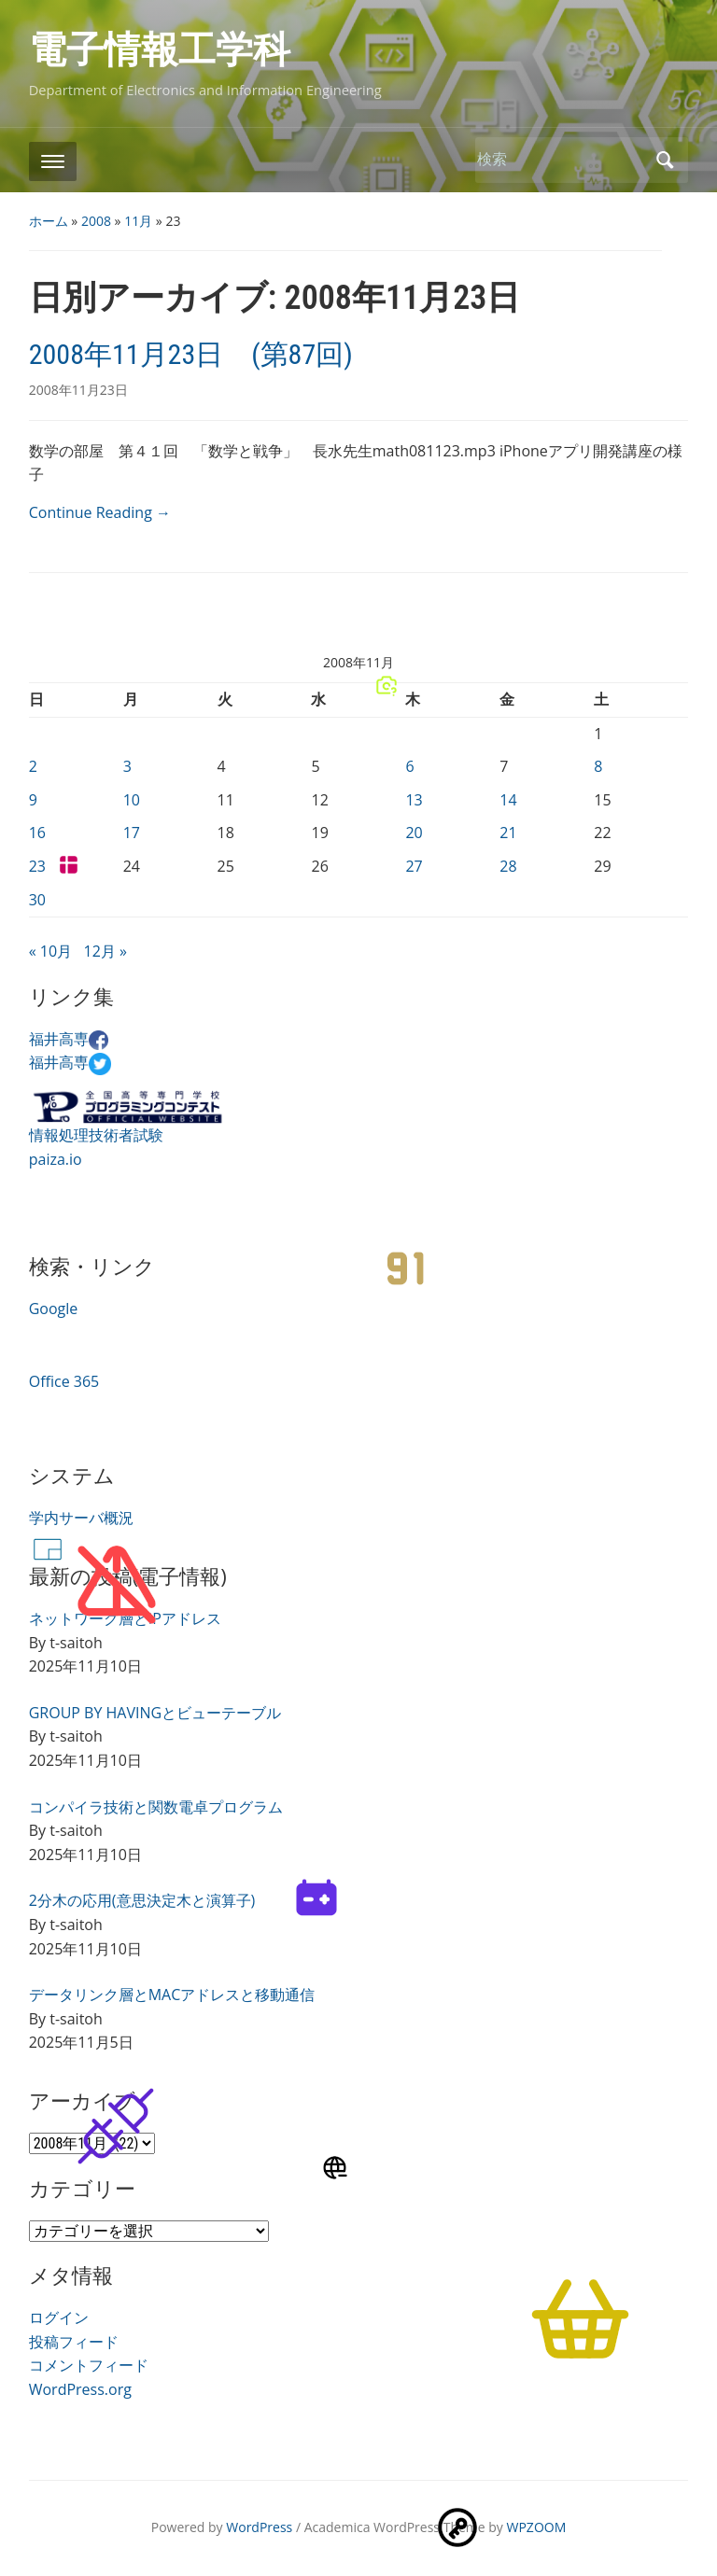 The height and width of the screenshot is (2576, 717). What do you see at coordinates (457, 2527) in the screenshot?
I see `access security or authentication settings` at bounding box center [457, 2527].